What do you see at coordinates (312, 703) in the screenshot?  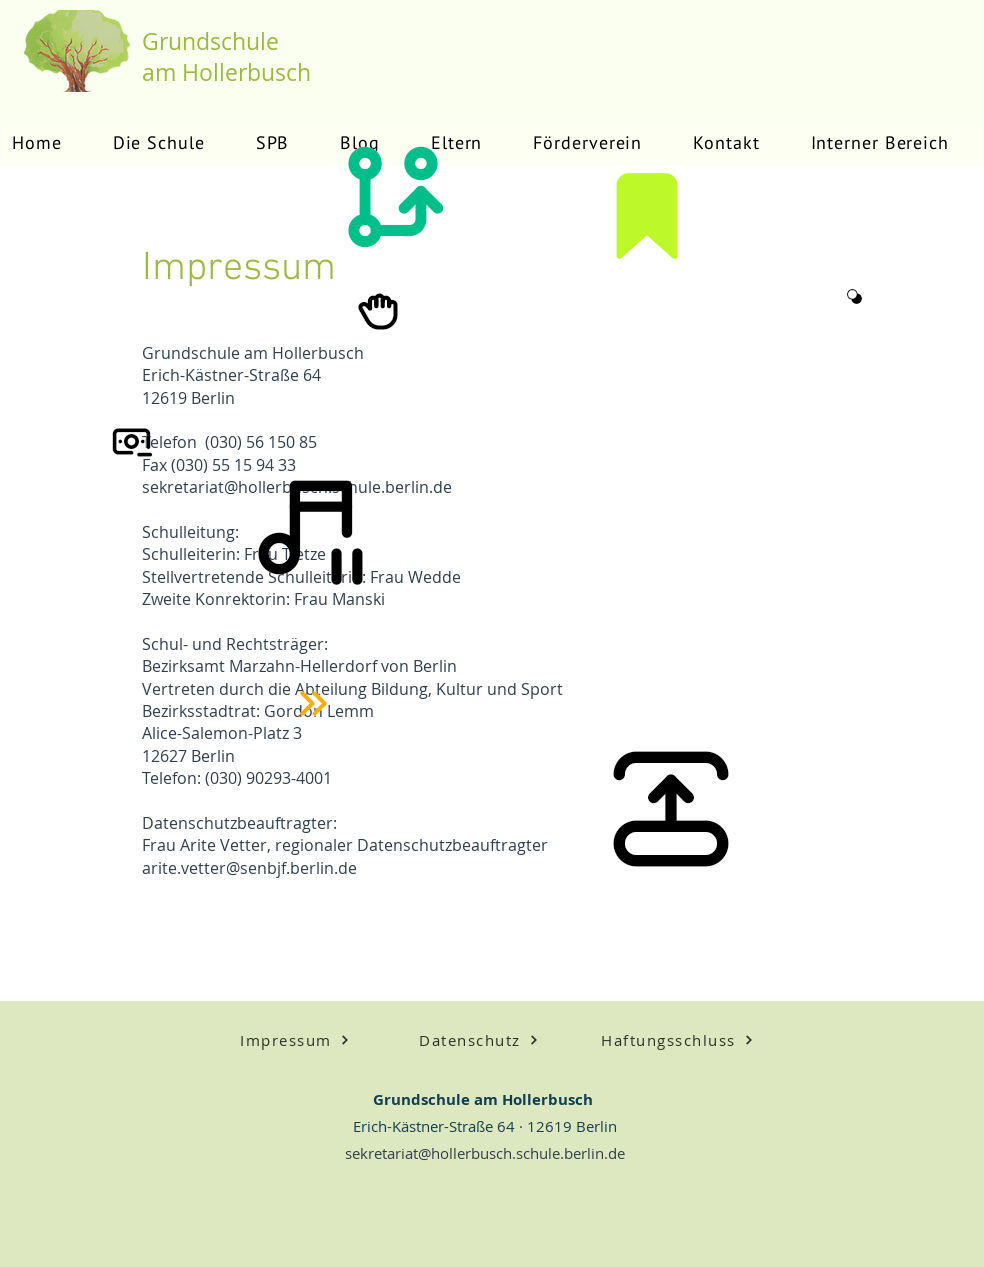 I see `skip forward or advance to next item` at bounding box center [312, 703].